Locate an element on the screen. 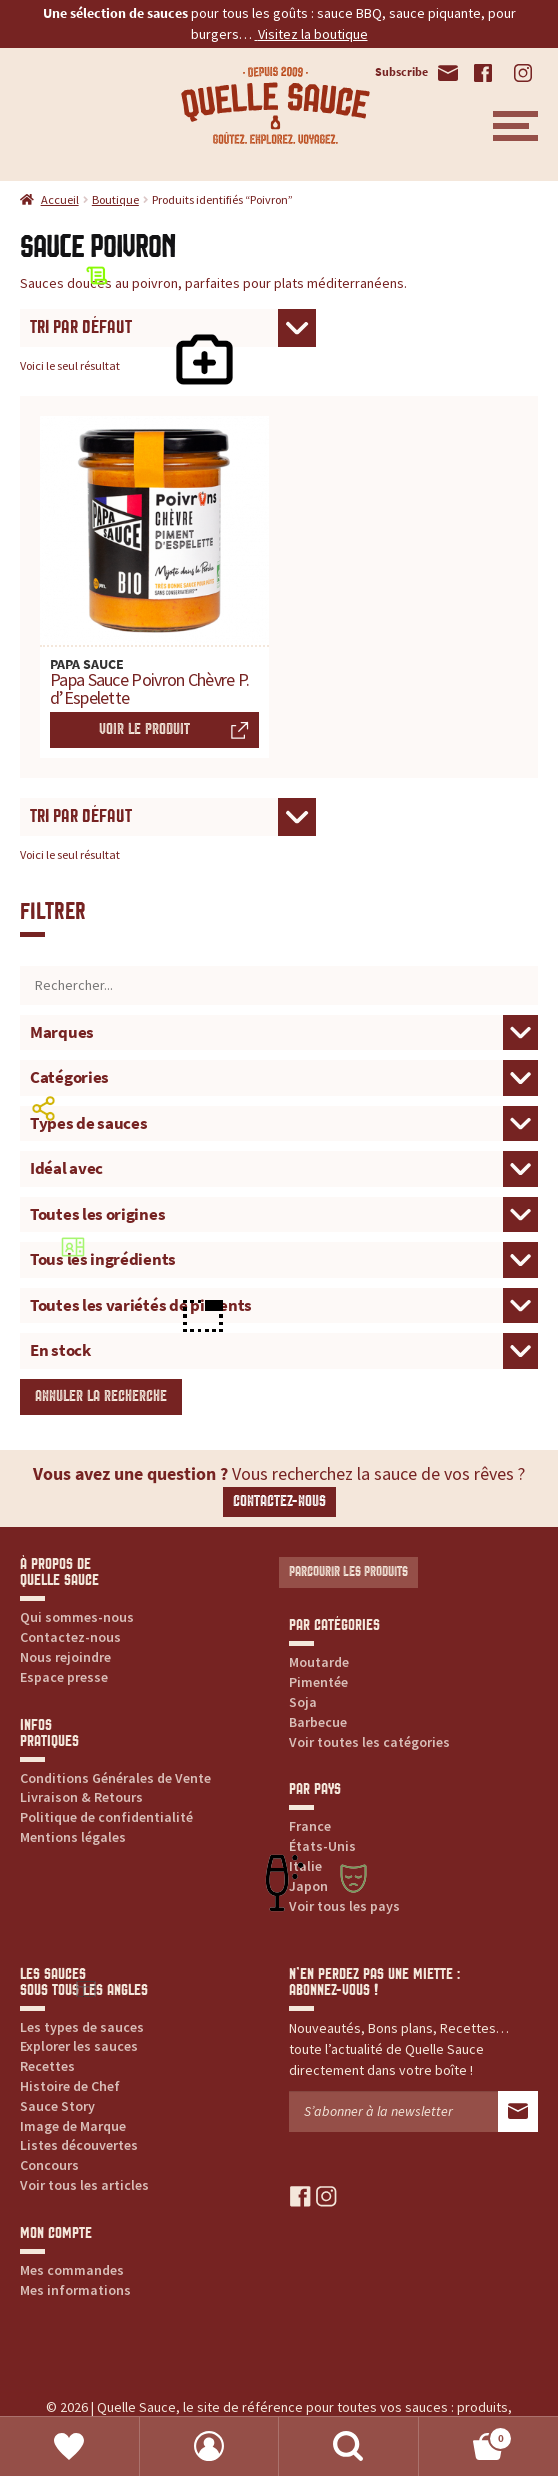  select sad or tragedy theater mask is located at coordinates (353, 1877).